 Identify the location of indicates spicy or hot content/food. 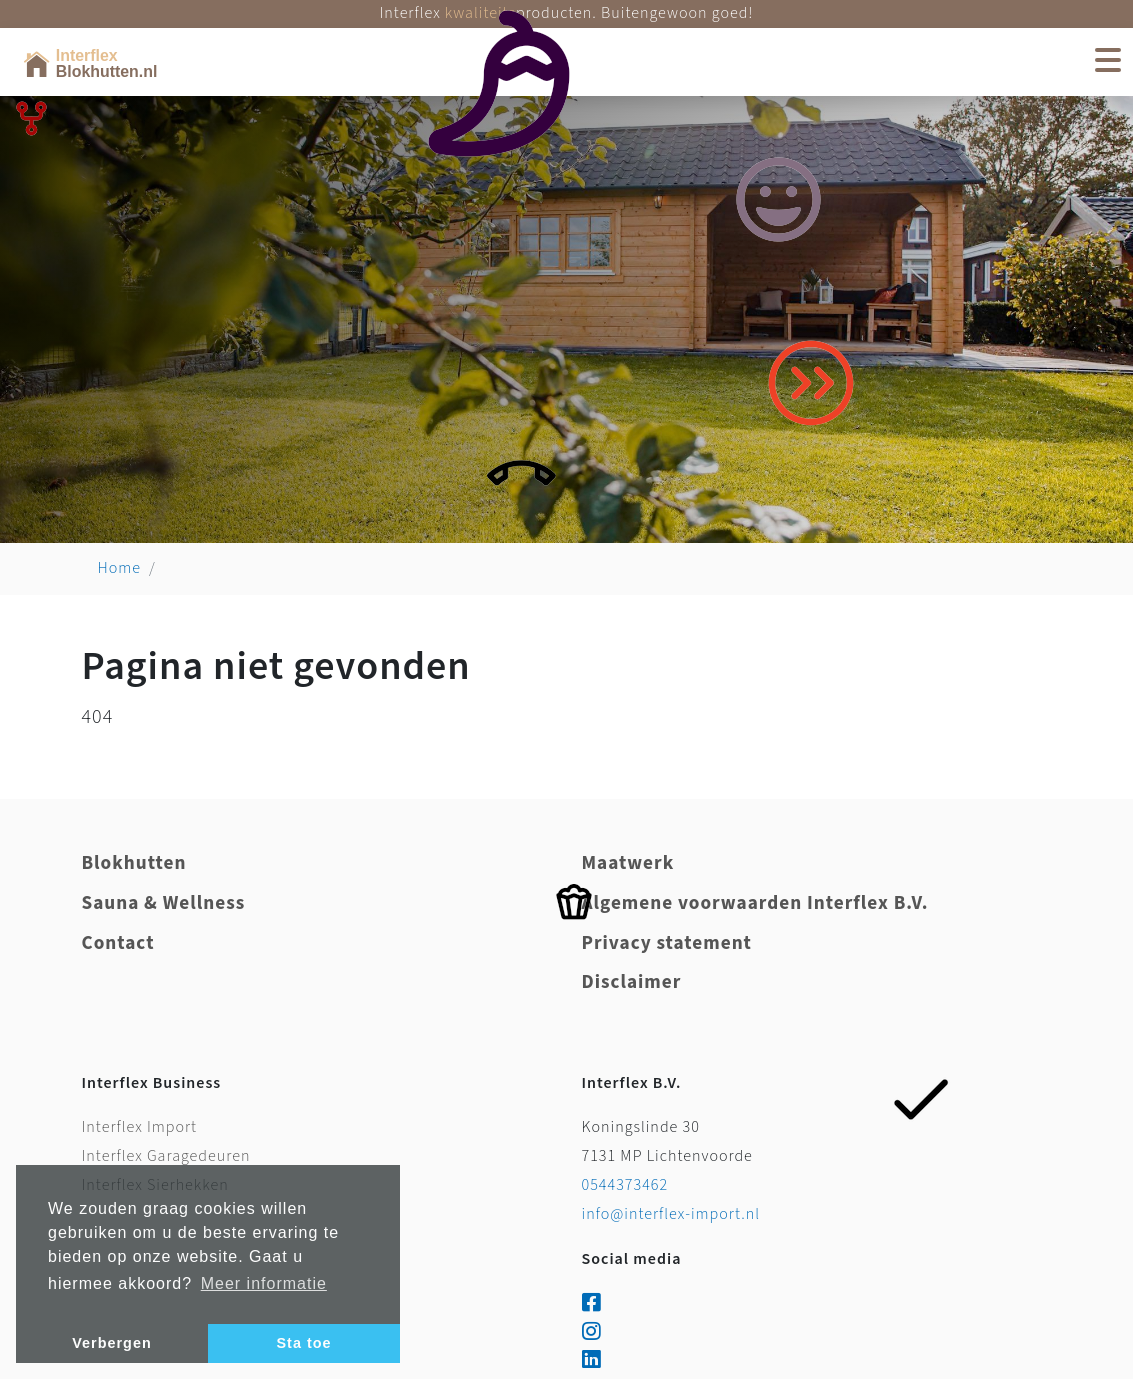
(506, 88).